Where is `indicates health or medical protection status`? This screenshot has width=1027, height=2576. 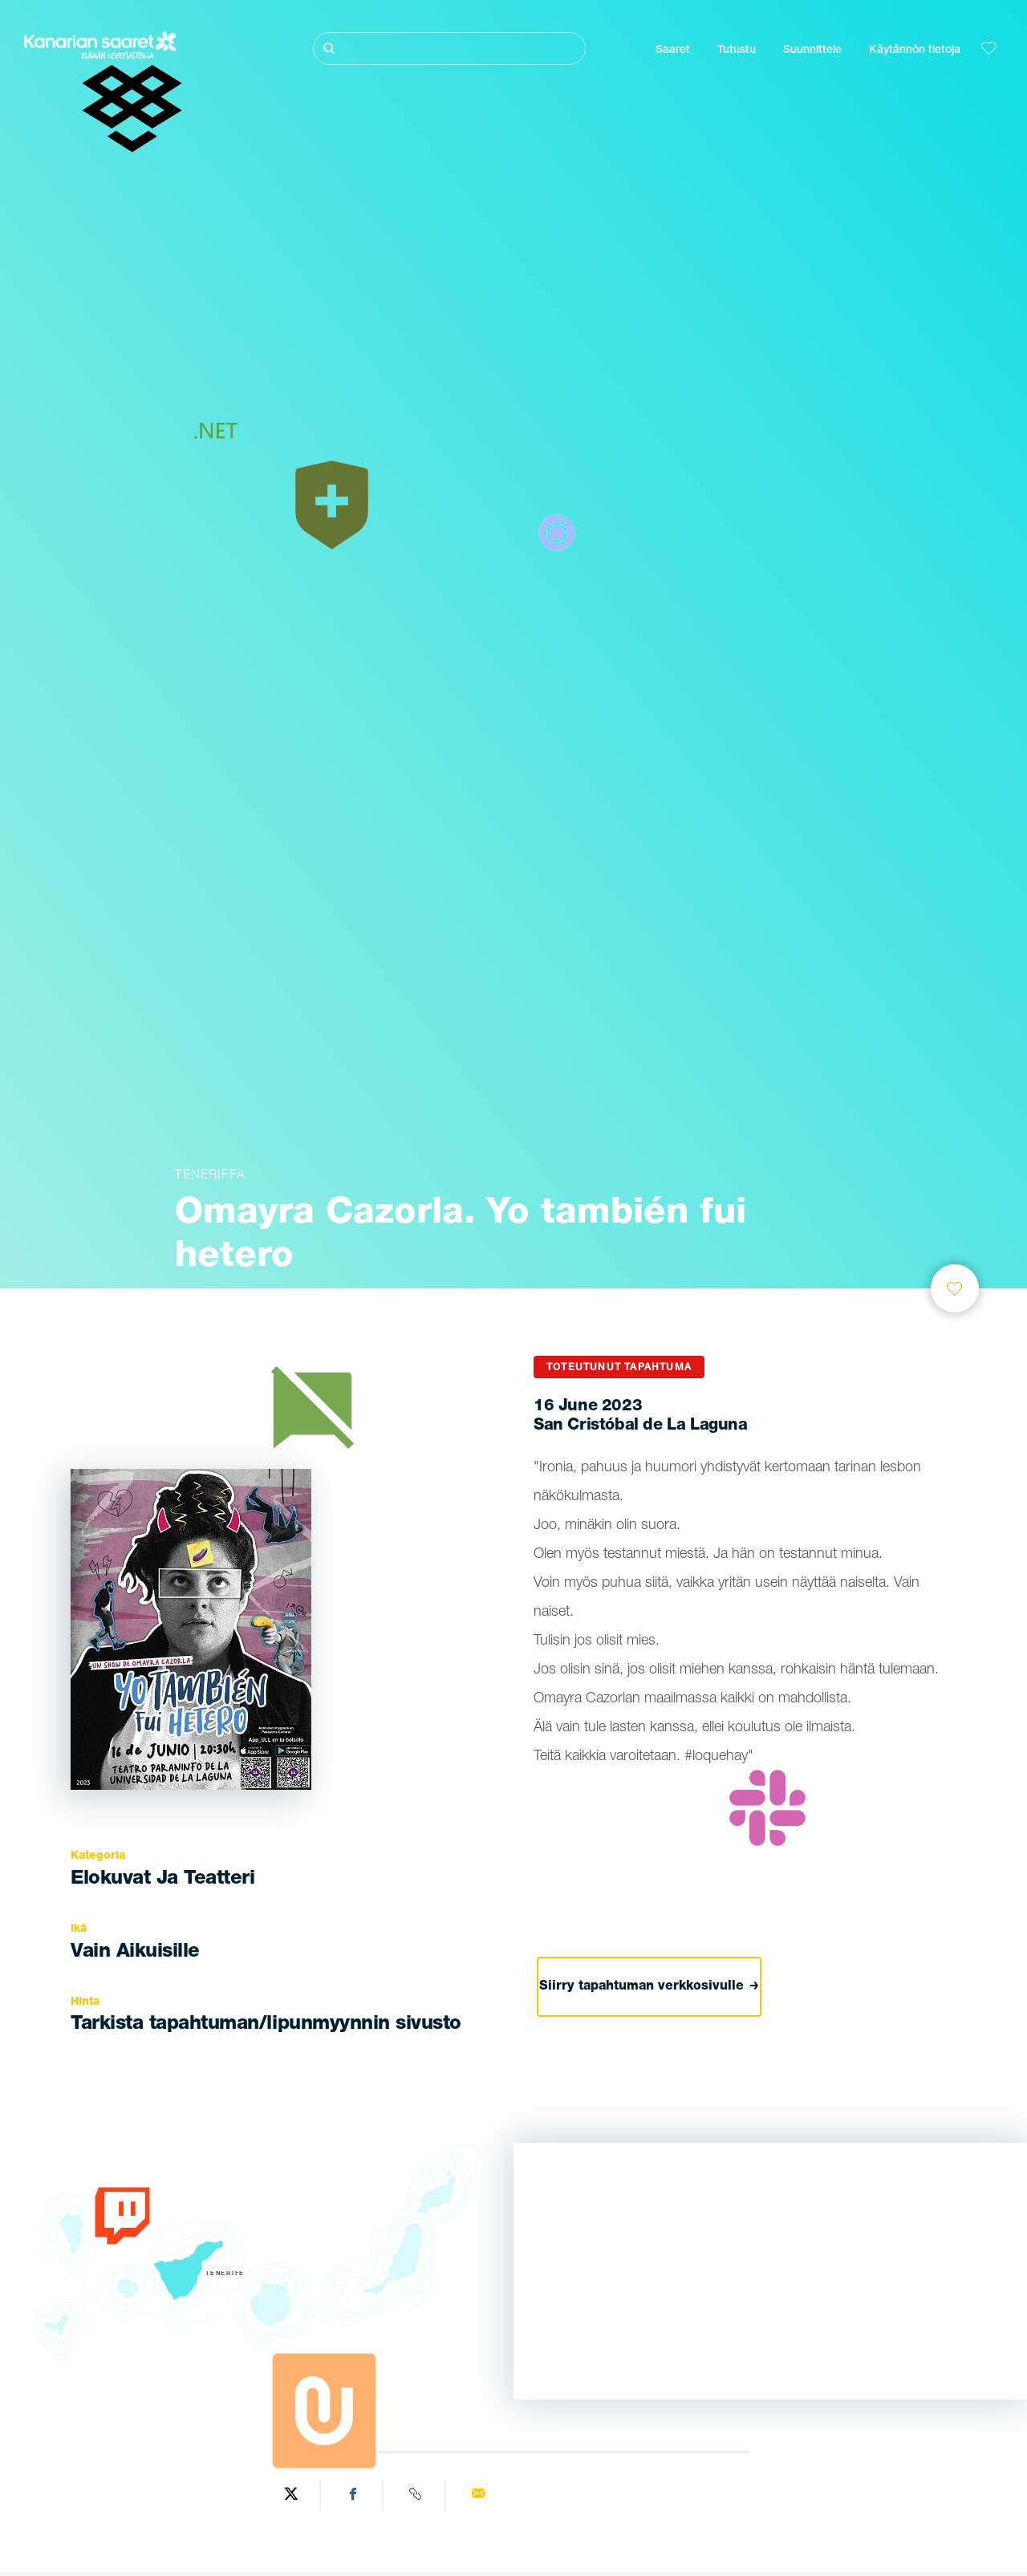
indicates health or medical protection status is located at coordinates (331, 505).